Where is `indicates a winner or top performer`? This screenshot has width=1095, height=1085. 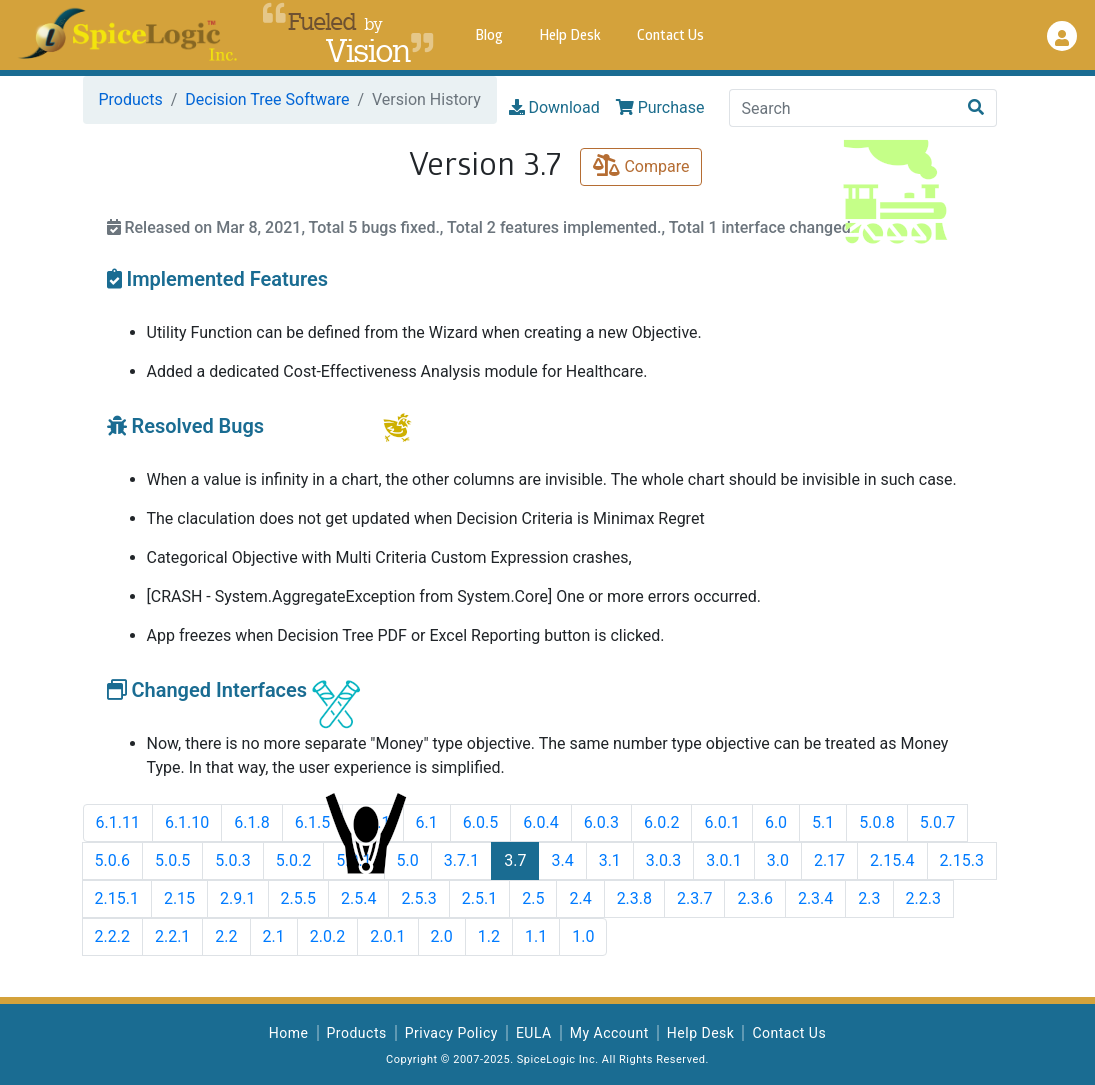 indicates a winner or top performer is located at coordinates (366, 833).